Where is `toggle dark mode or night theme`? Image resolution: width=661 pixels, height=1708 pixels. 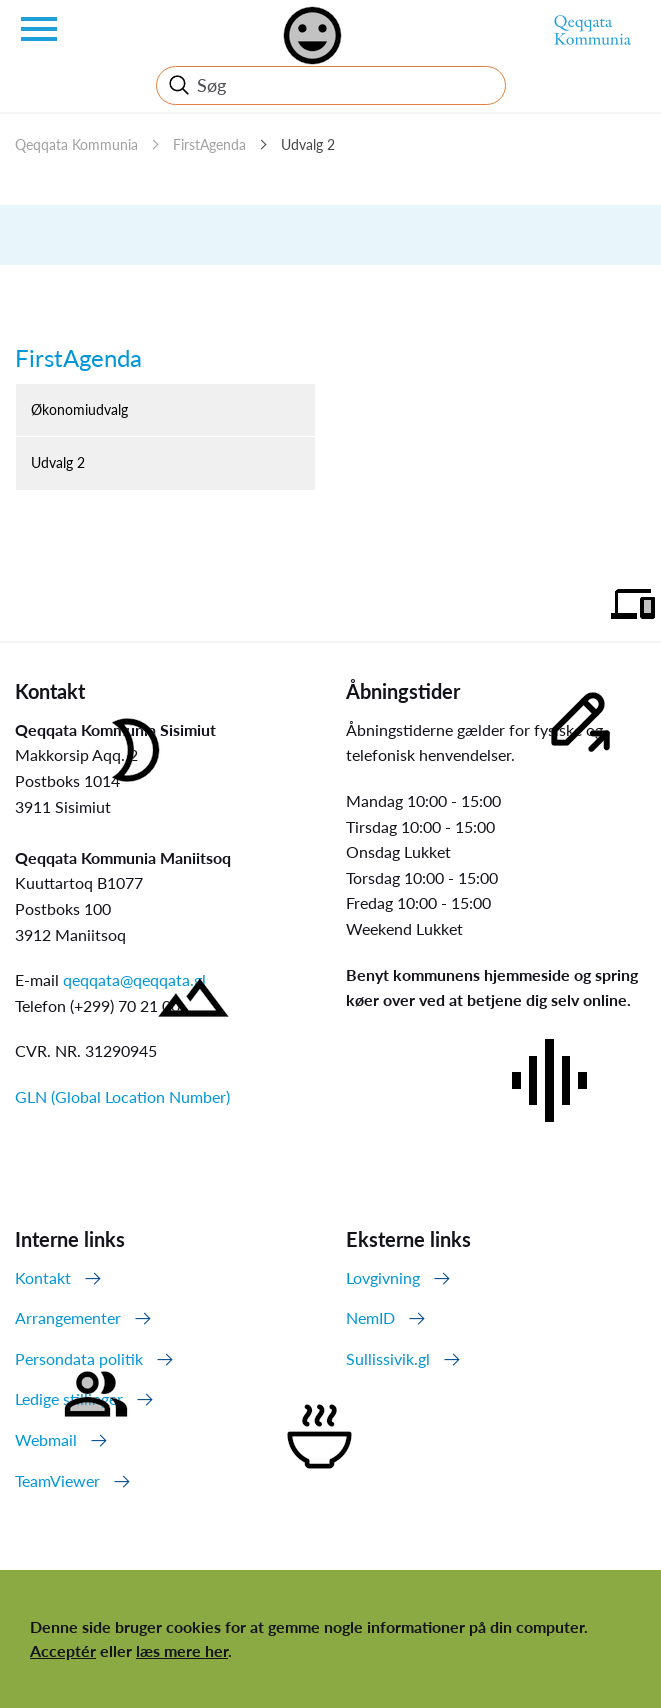
toggle dark mode or night theme is located at coordinates (134, 750).